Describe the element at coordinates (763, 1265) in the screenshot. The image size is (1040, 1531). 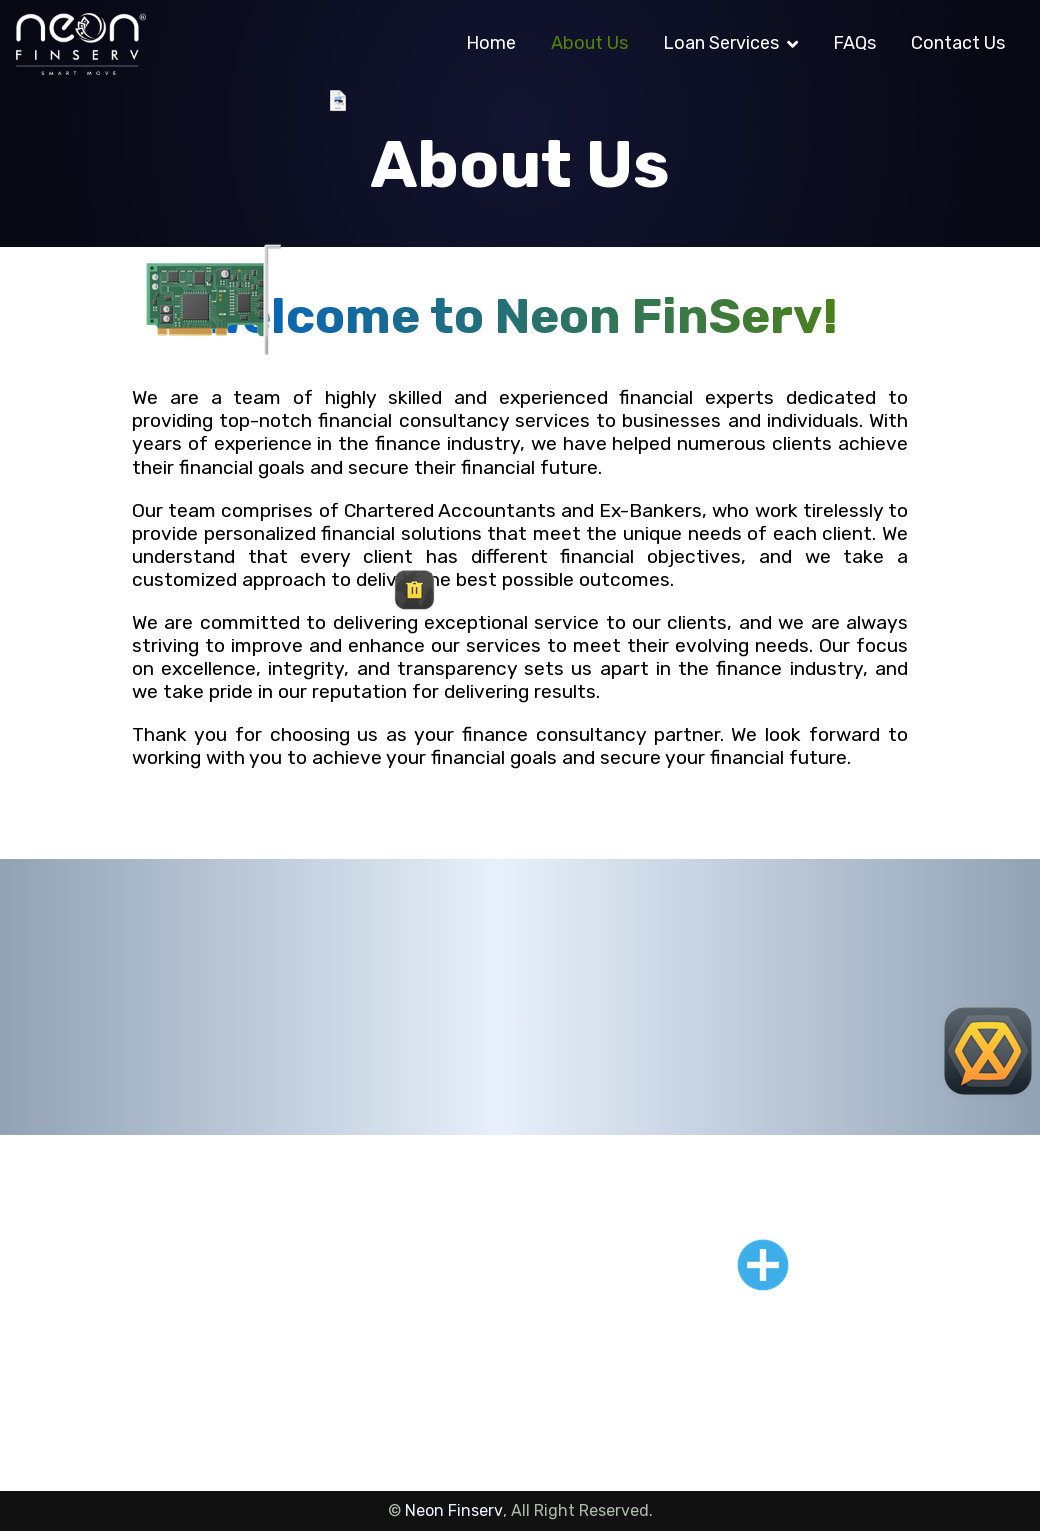
I see `indicates a newly added item or file` at that location.